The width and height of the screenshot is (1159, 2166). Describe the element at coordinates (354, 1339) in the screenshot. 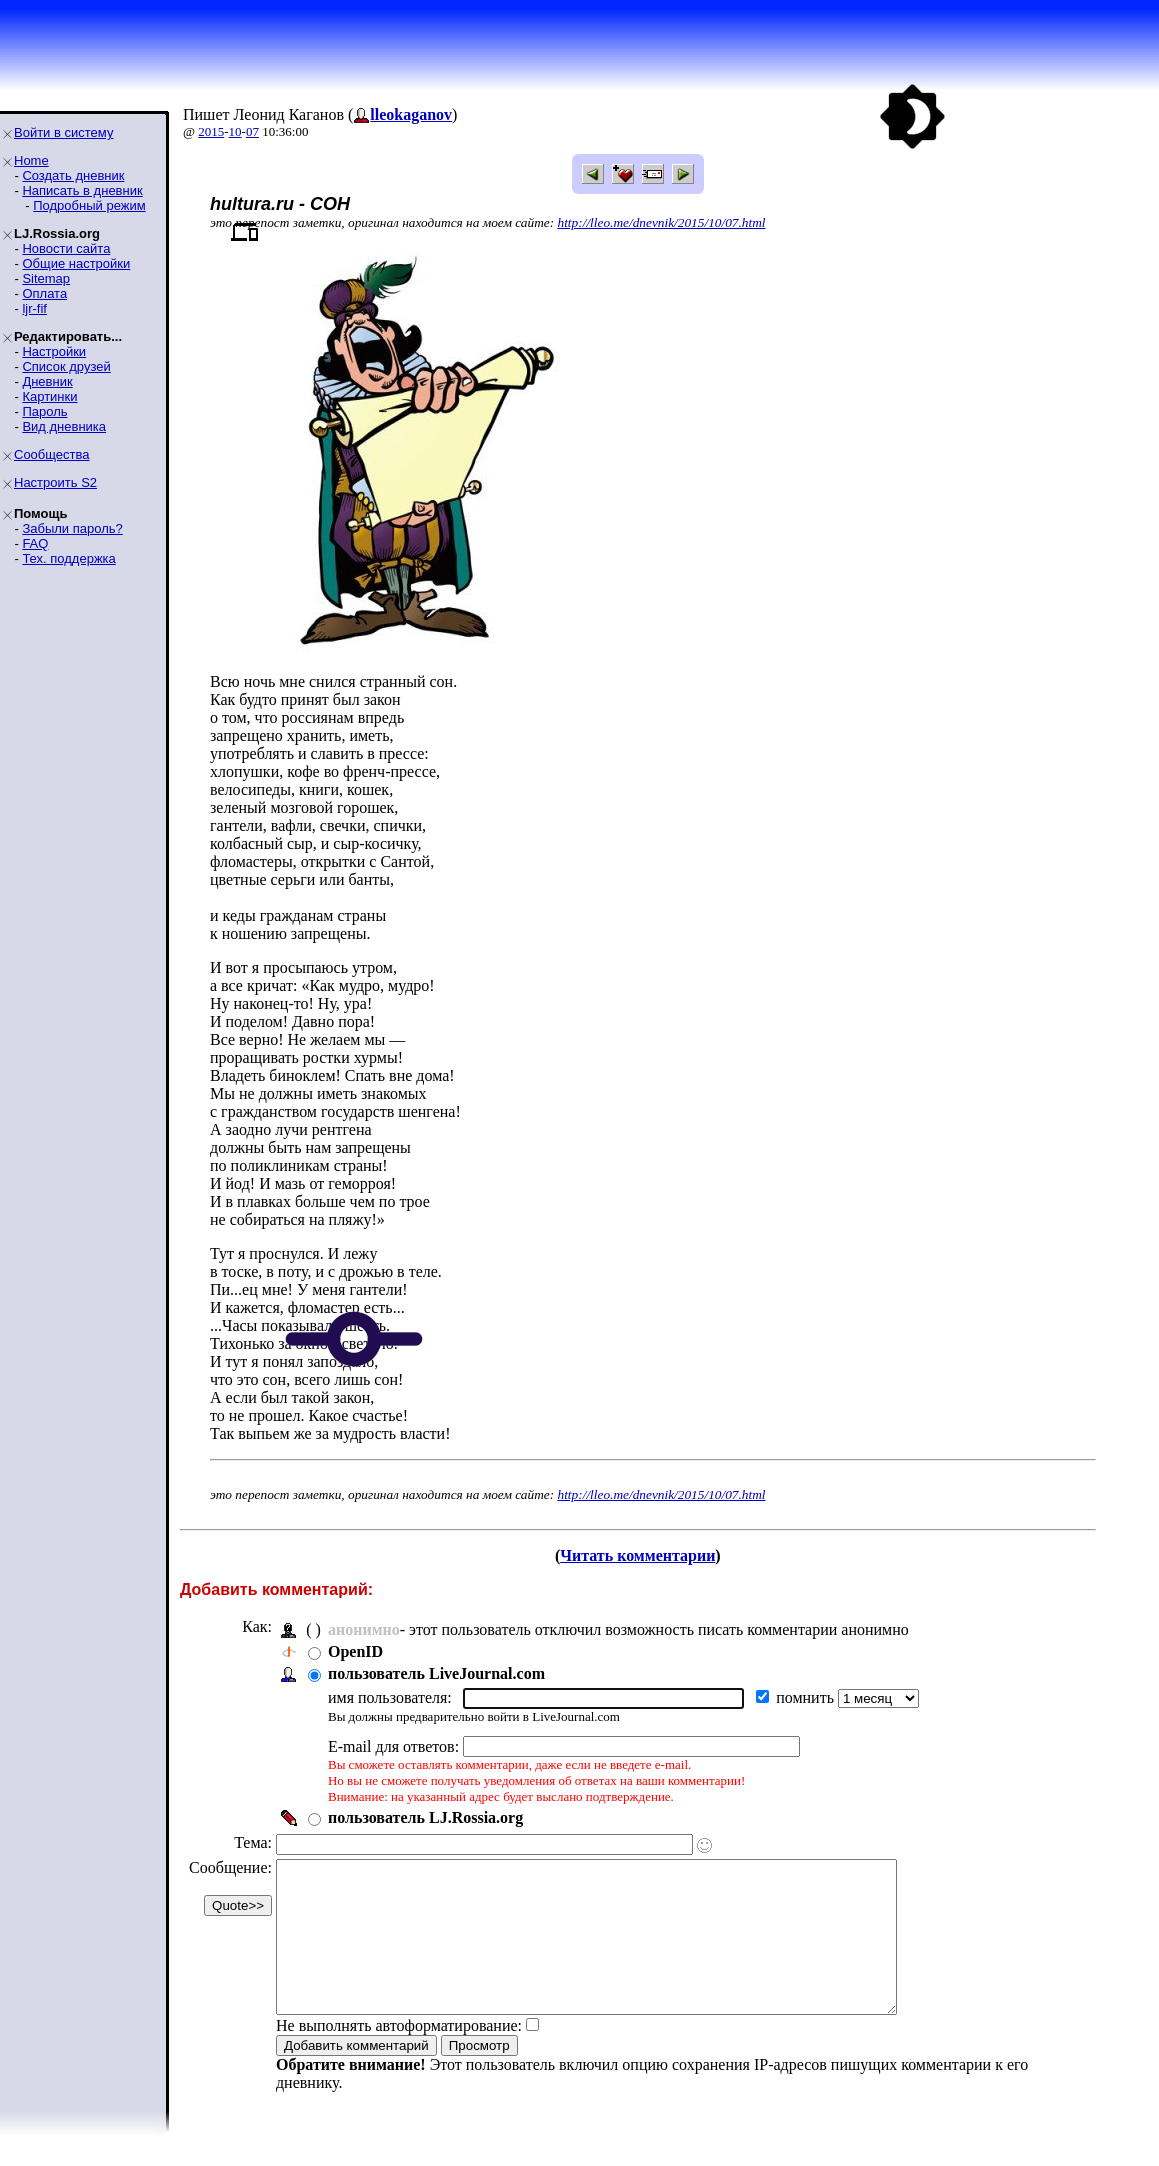

I see `view commit history on current branch` at that location.